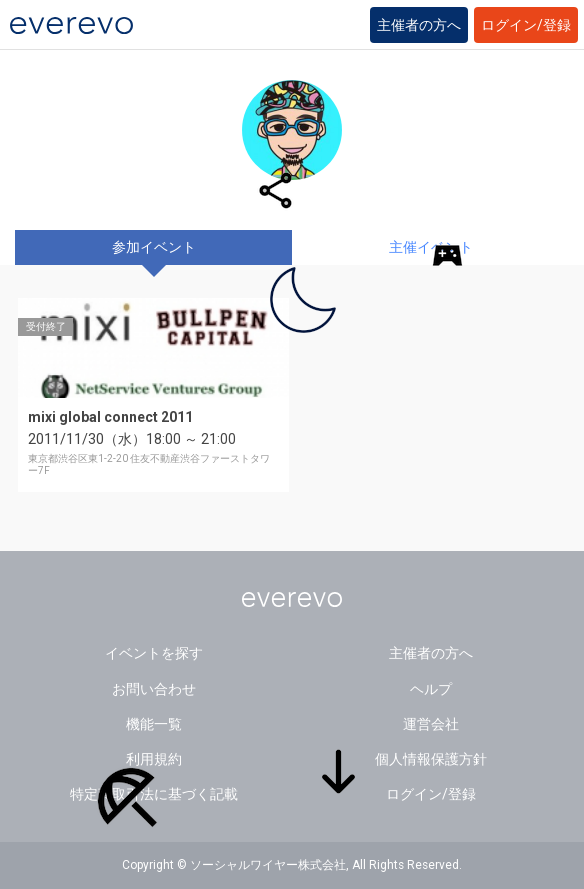 This screenshot has width=584, height=889. Describe the element at coordinates (447, 255) in the screenshot. I see `access gaming or esports features` at that location.